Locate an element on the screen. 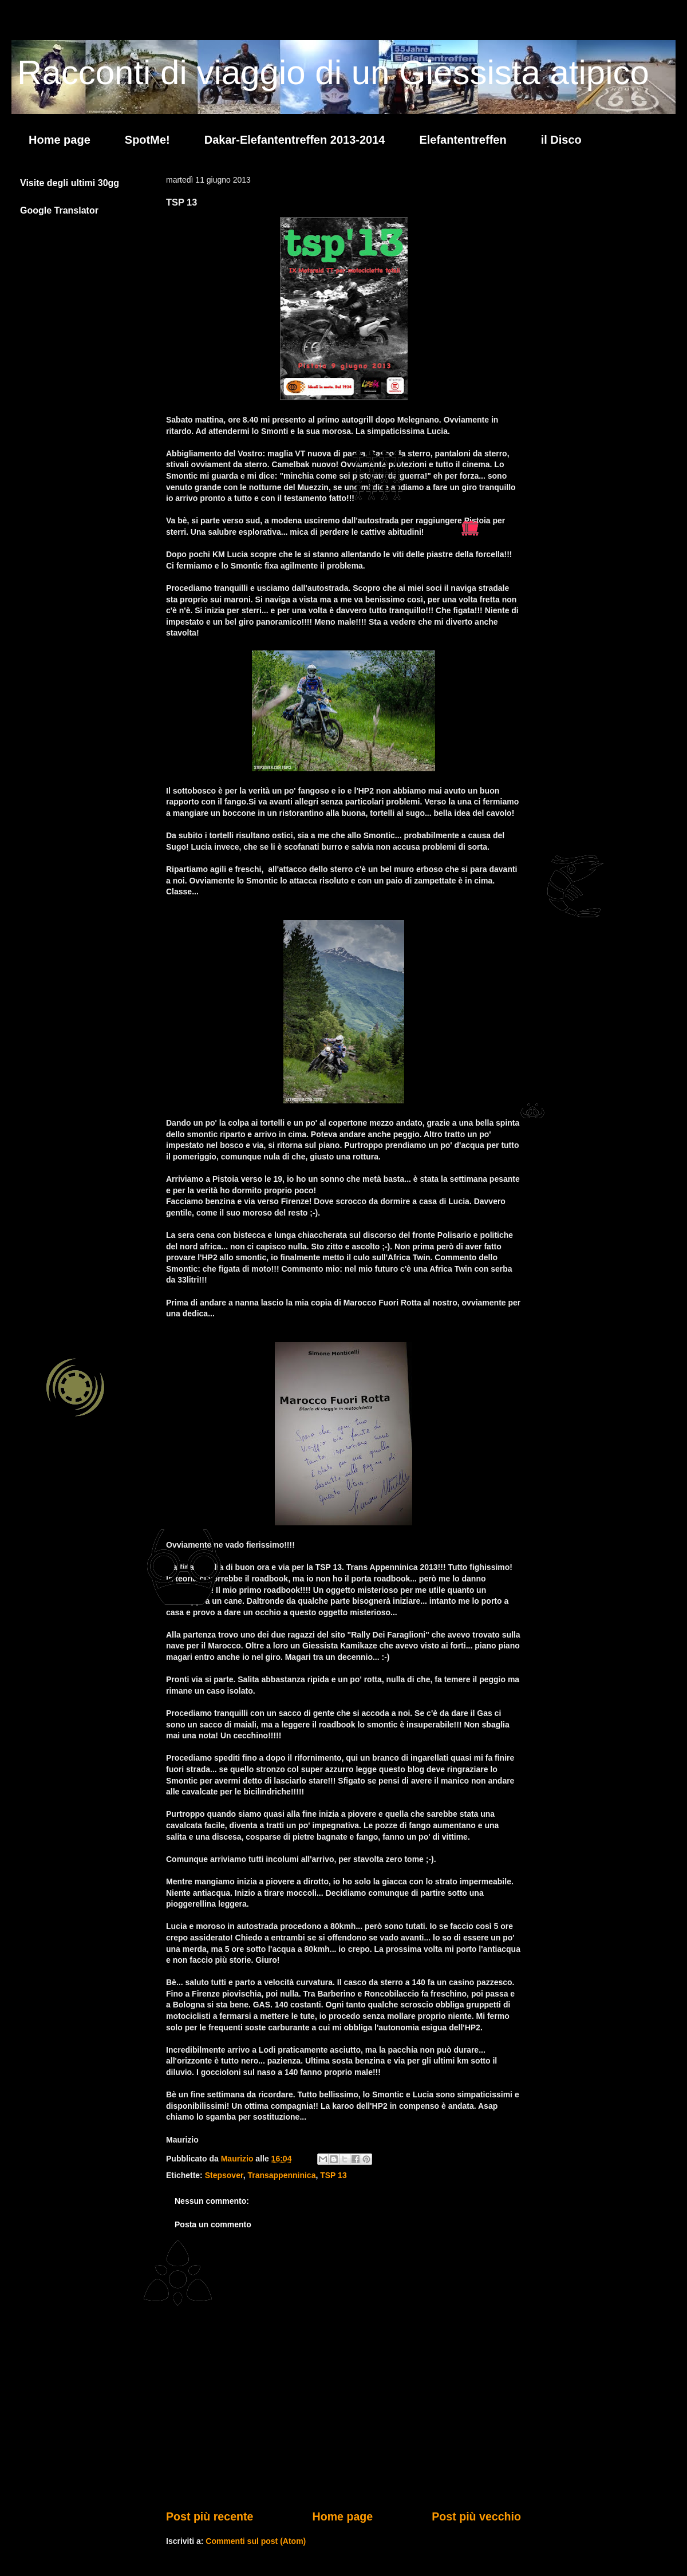 The width and height of the screenshot is (687, 2576). access medical or healthcare services is located at coordinates (184, 1567).